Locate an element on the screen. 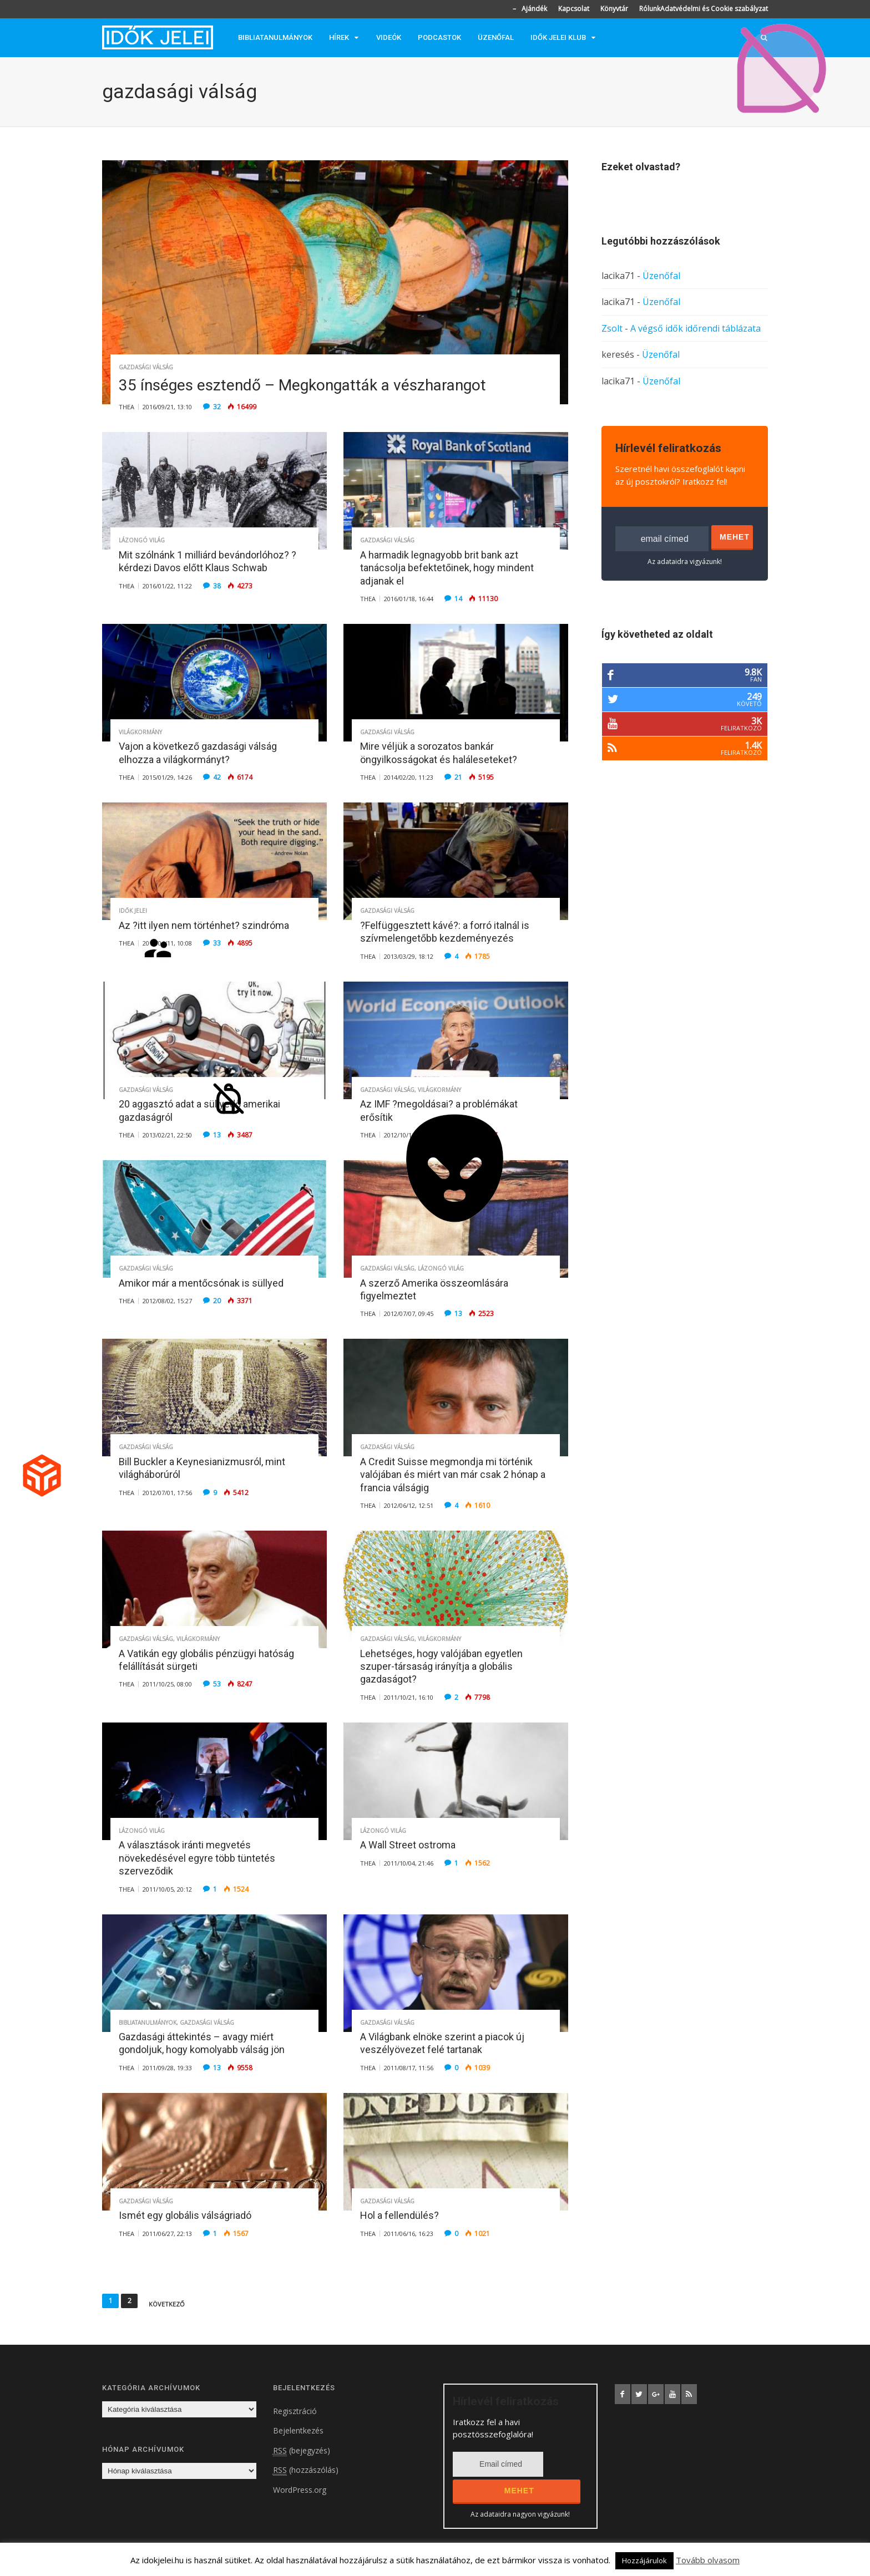 The width and height of the screenshot is (870, 2576). mute or disable chat notifications is located at coordinates (780, 70).